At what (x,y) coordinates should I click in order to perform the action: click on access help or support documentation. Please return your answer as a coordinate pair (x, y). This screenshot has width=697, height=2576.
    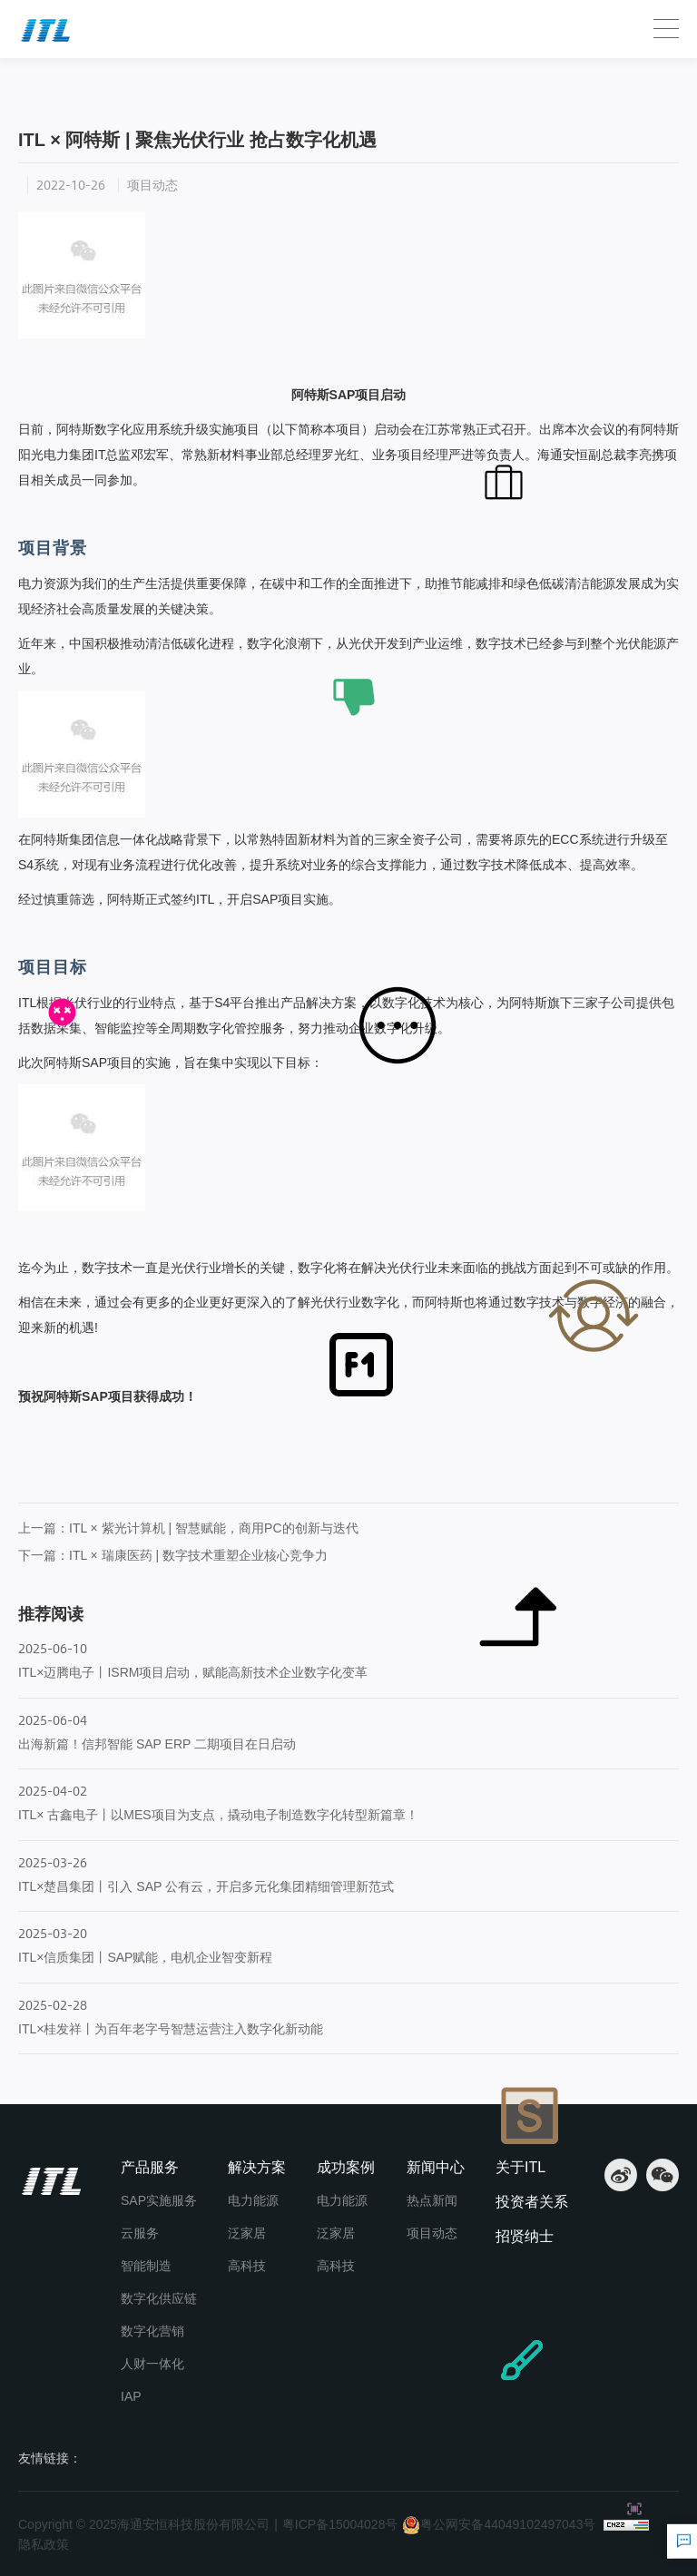
    Looking at the image, I should click on (361, 1365).